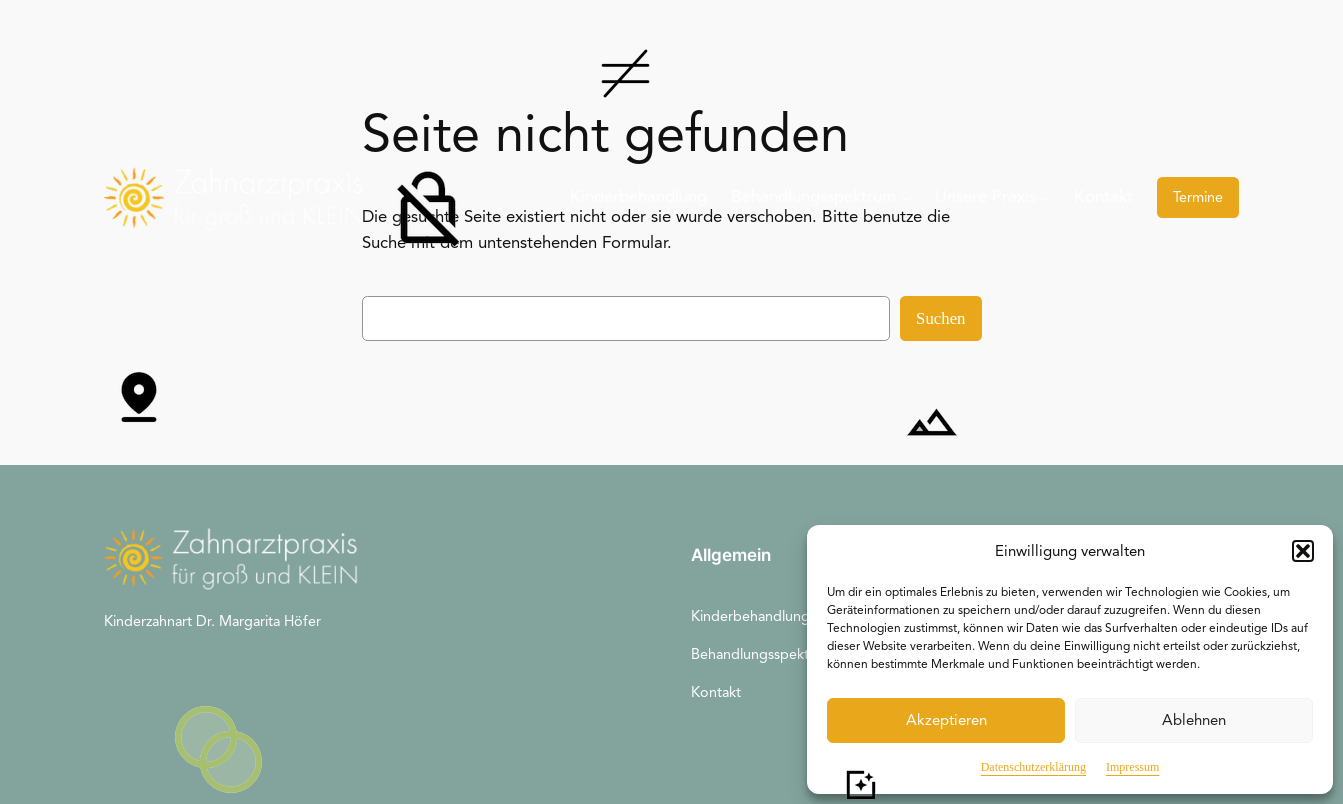  Describe the element at coordinates (428, 209) in the screenshot. I see `indicates an unencrypted or insecure email connection` at that location.